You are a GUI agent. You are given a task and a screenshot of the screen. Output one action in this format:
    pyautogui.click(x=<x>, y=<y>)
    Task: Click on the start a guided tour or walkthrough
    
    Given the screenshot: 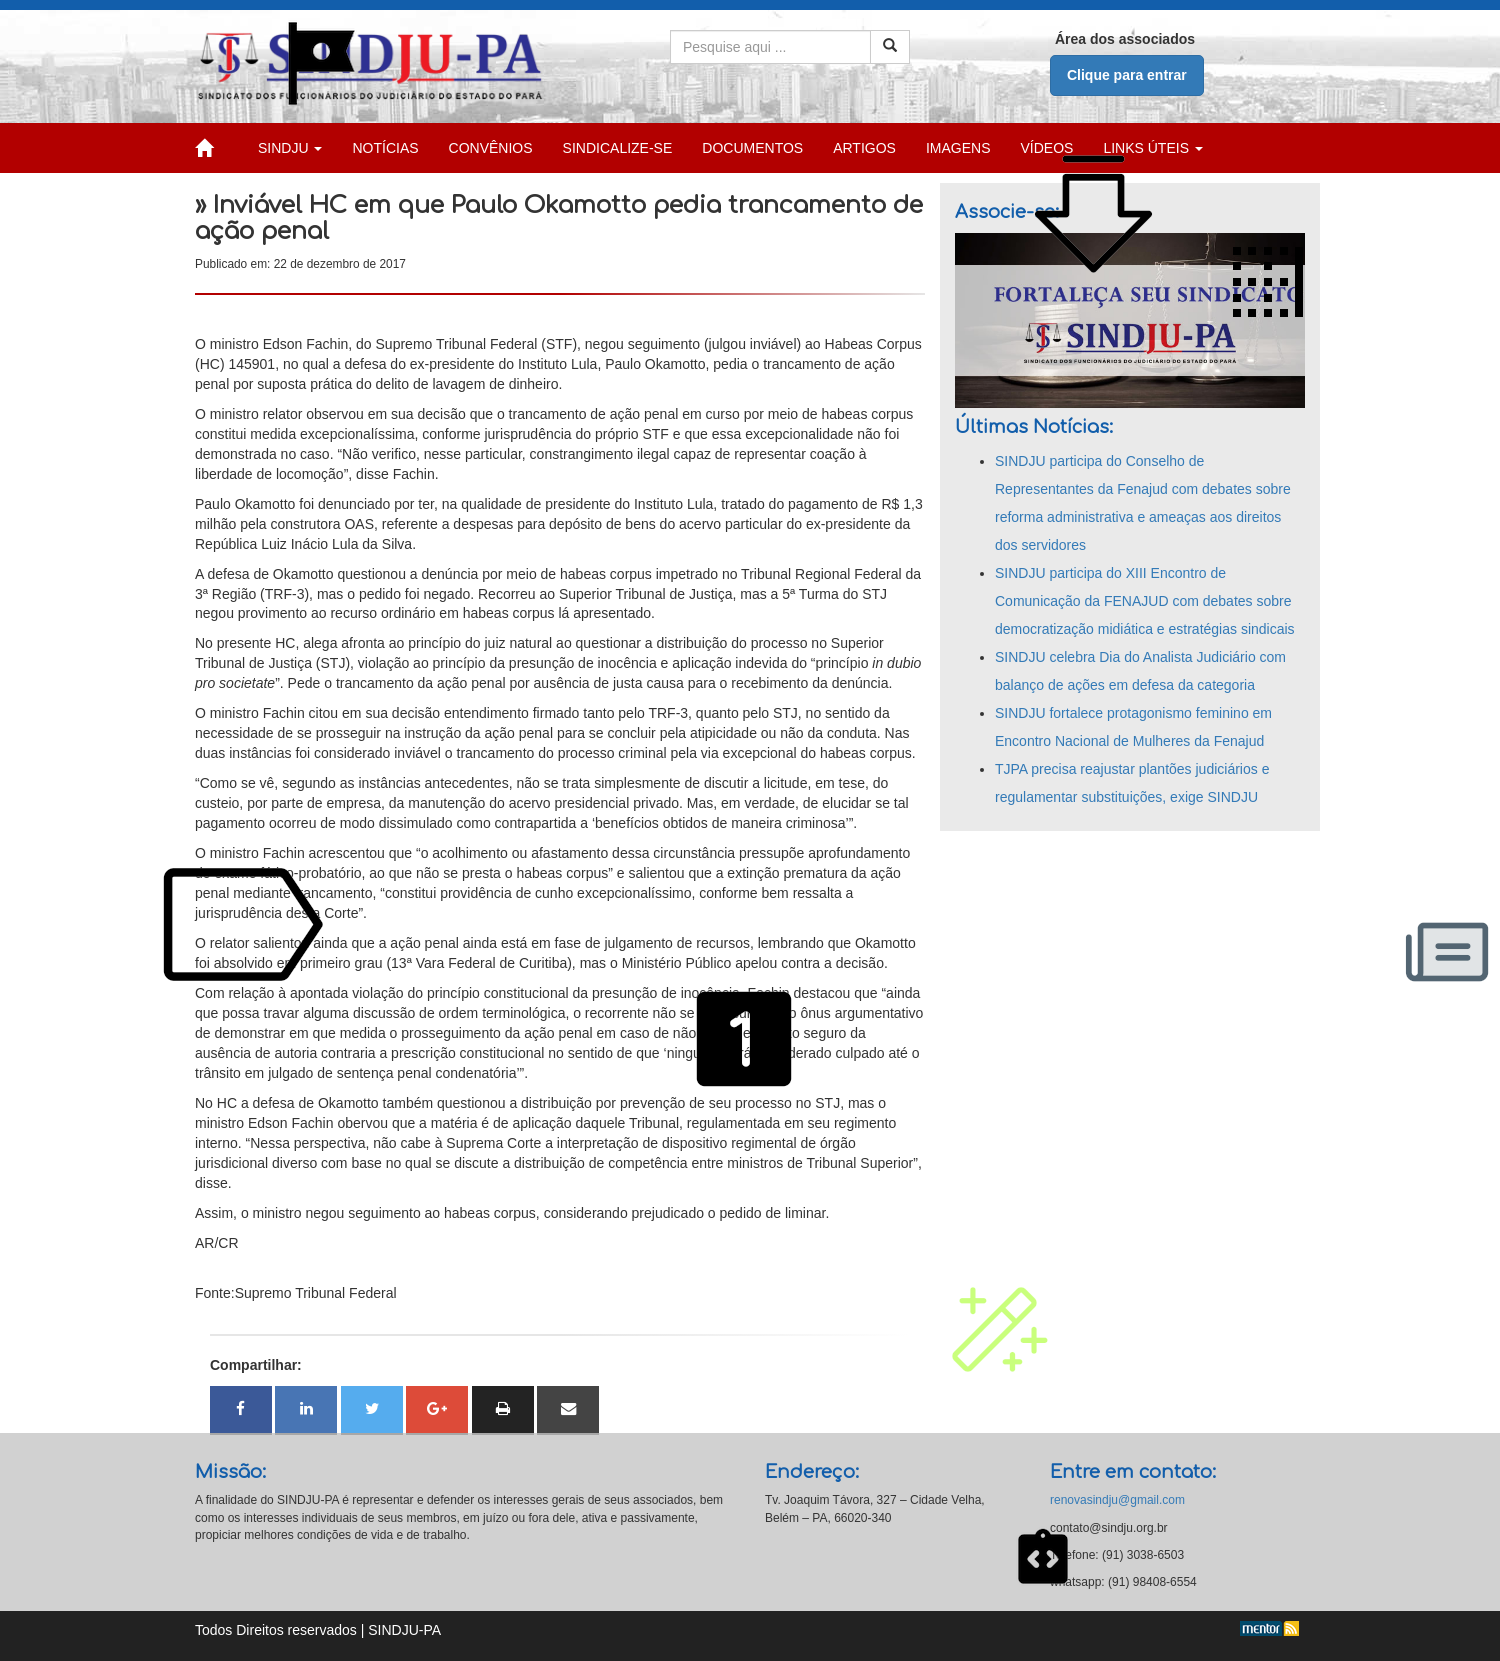 What is the action you would take?
    pyautogui.click(x=317, y=63)
    